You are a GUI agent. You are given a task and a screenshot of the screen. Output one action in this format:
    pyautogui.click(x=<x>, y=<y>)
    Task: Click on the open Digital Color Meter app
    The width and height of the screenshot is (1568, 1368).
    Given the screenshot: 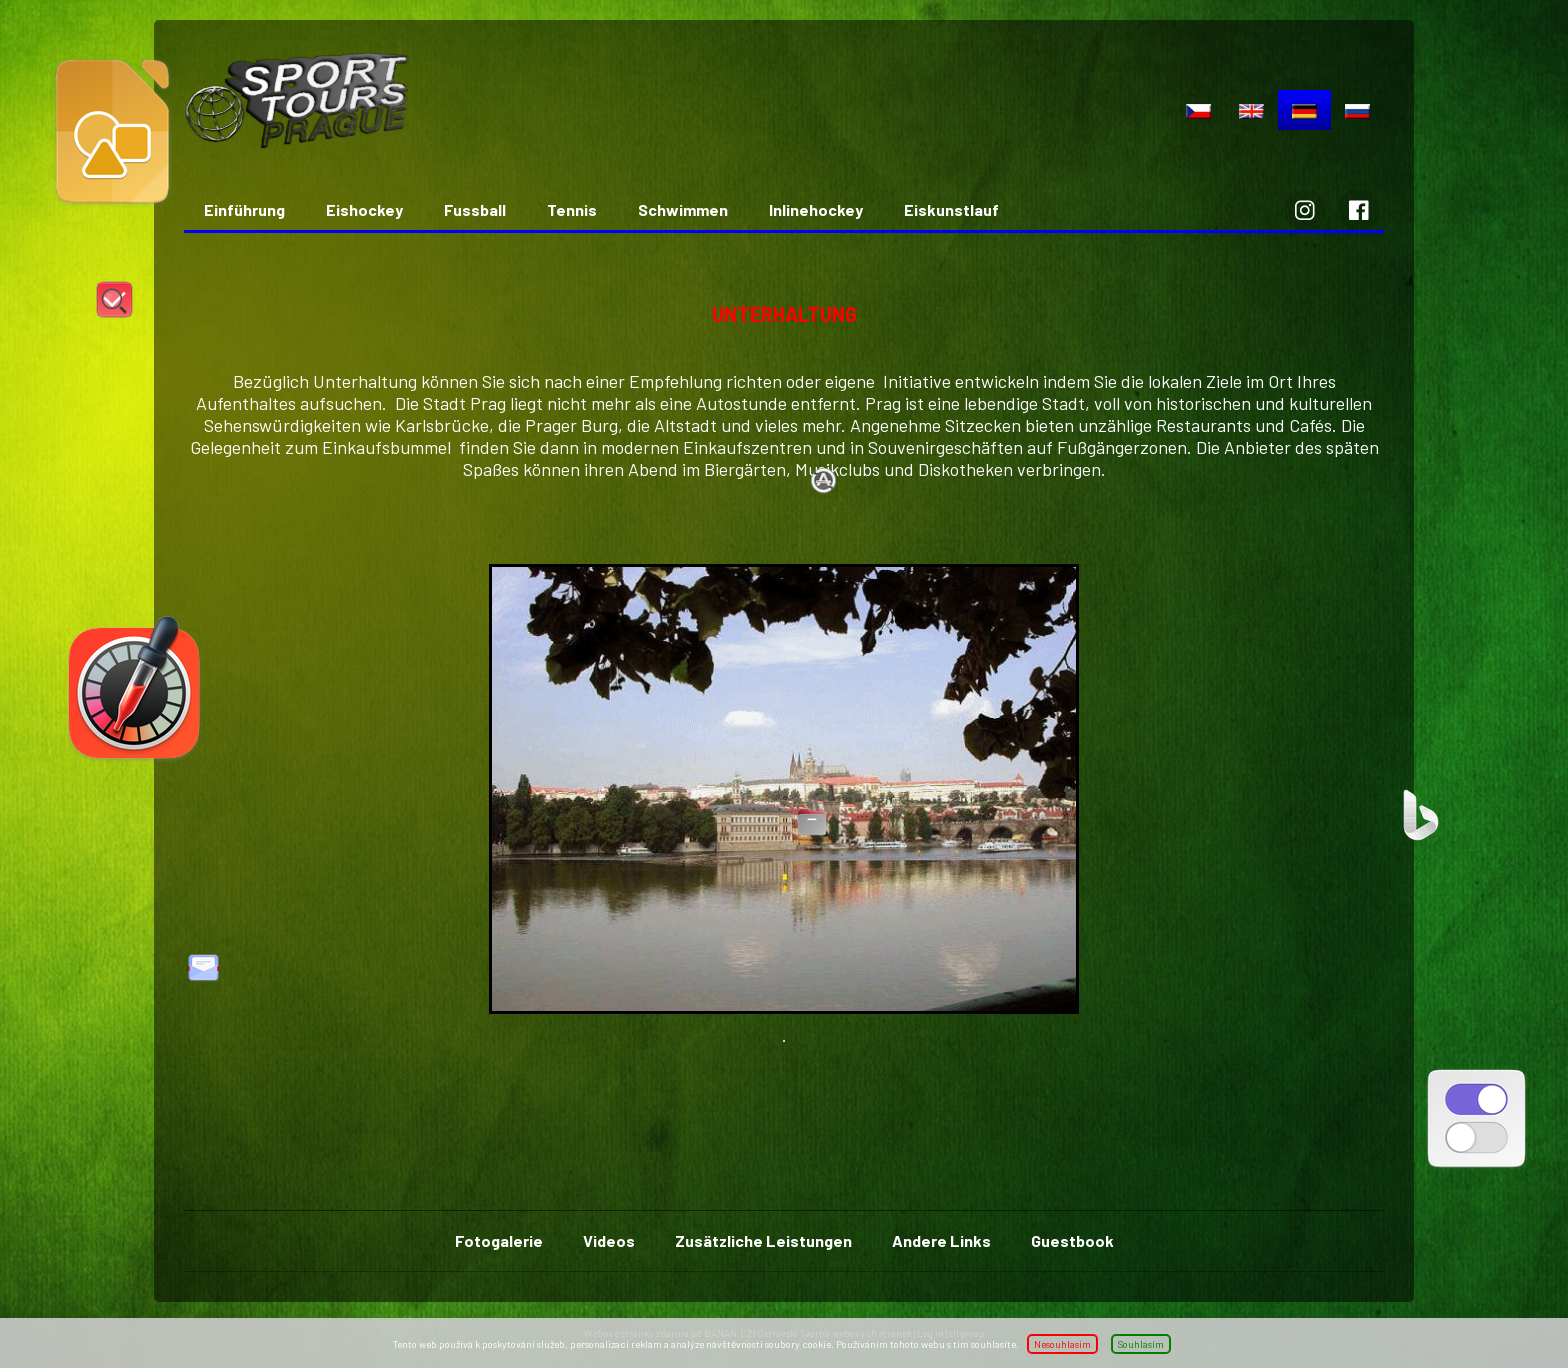 What is the action you would take?
    pyautogui.click(x=134, y=693)
    